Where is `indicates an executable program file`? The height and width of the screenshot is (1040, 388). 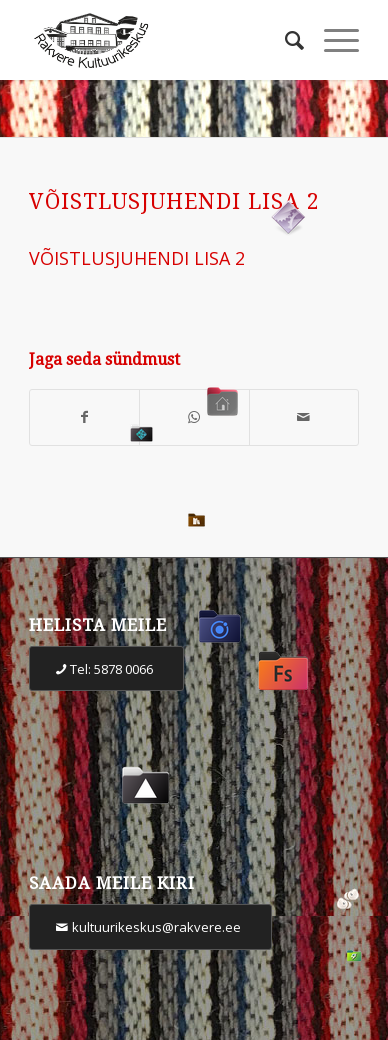 indicates an executable program file is located at coordinates (289, 218).